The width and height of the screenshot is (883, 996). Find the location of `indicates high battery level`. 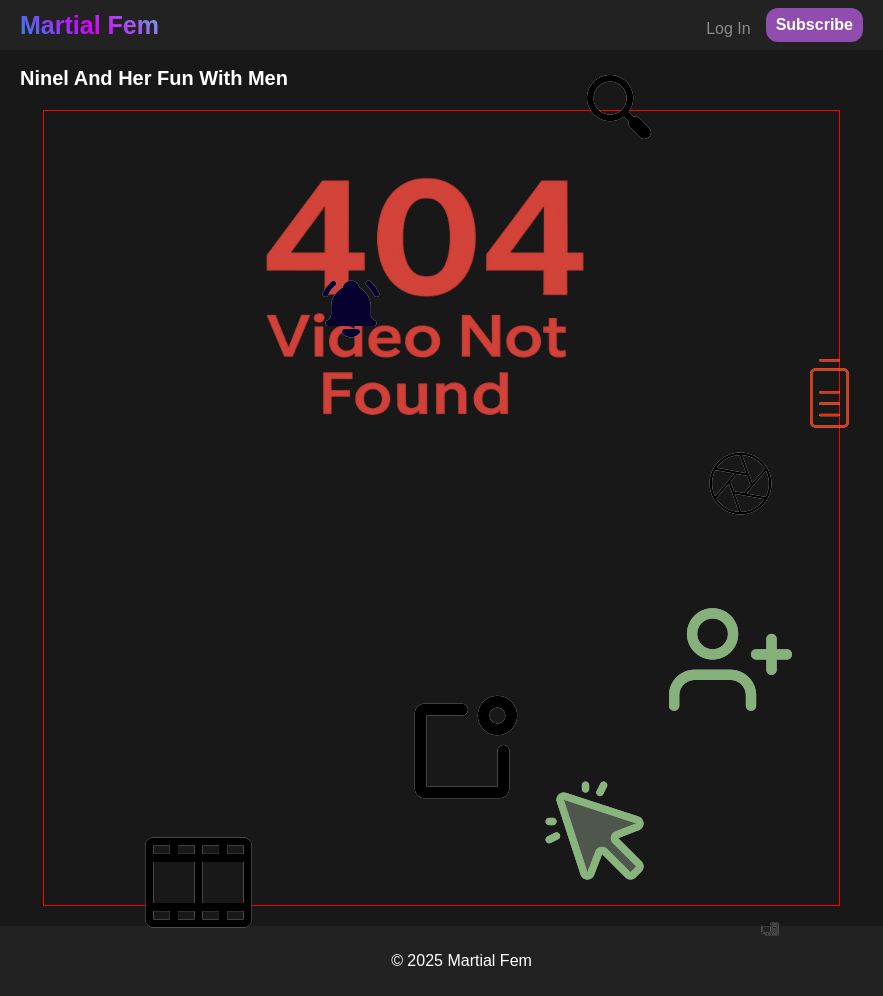

indicates high battery level is located at coordinates (829, 394).